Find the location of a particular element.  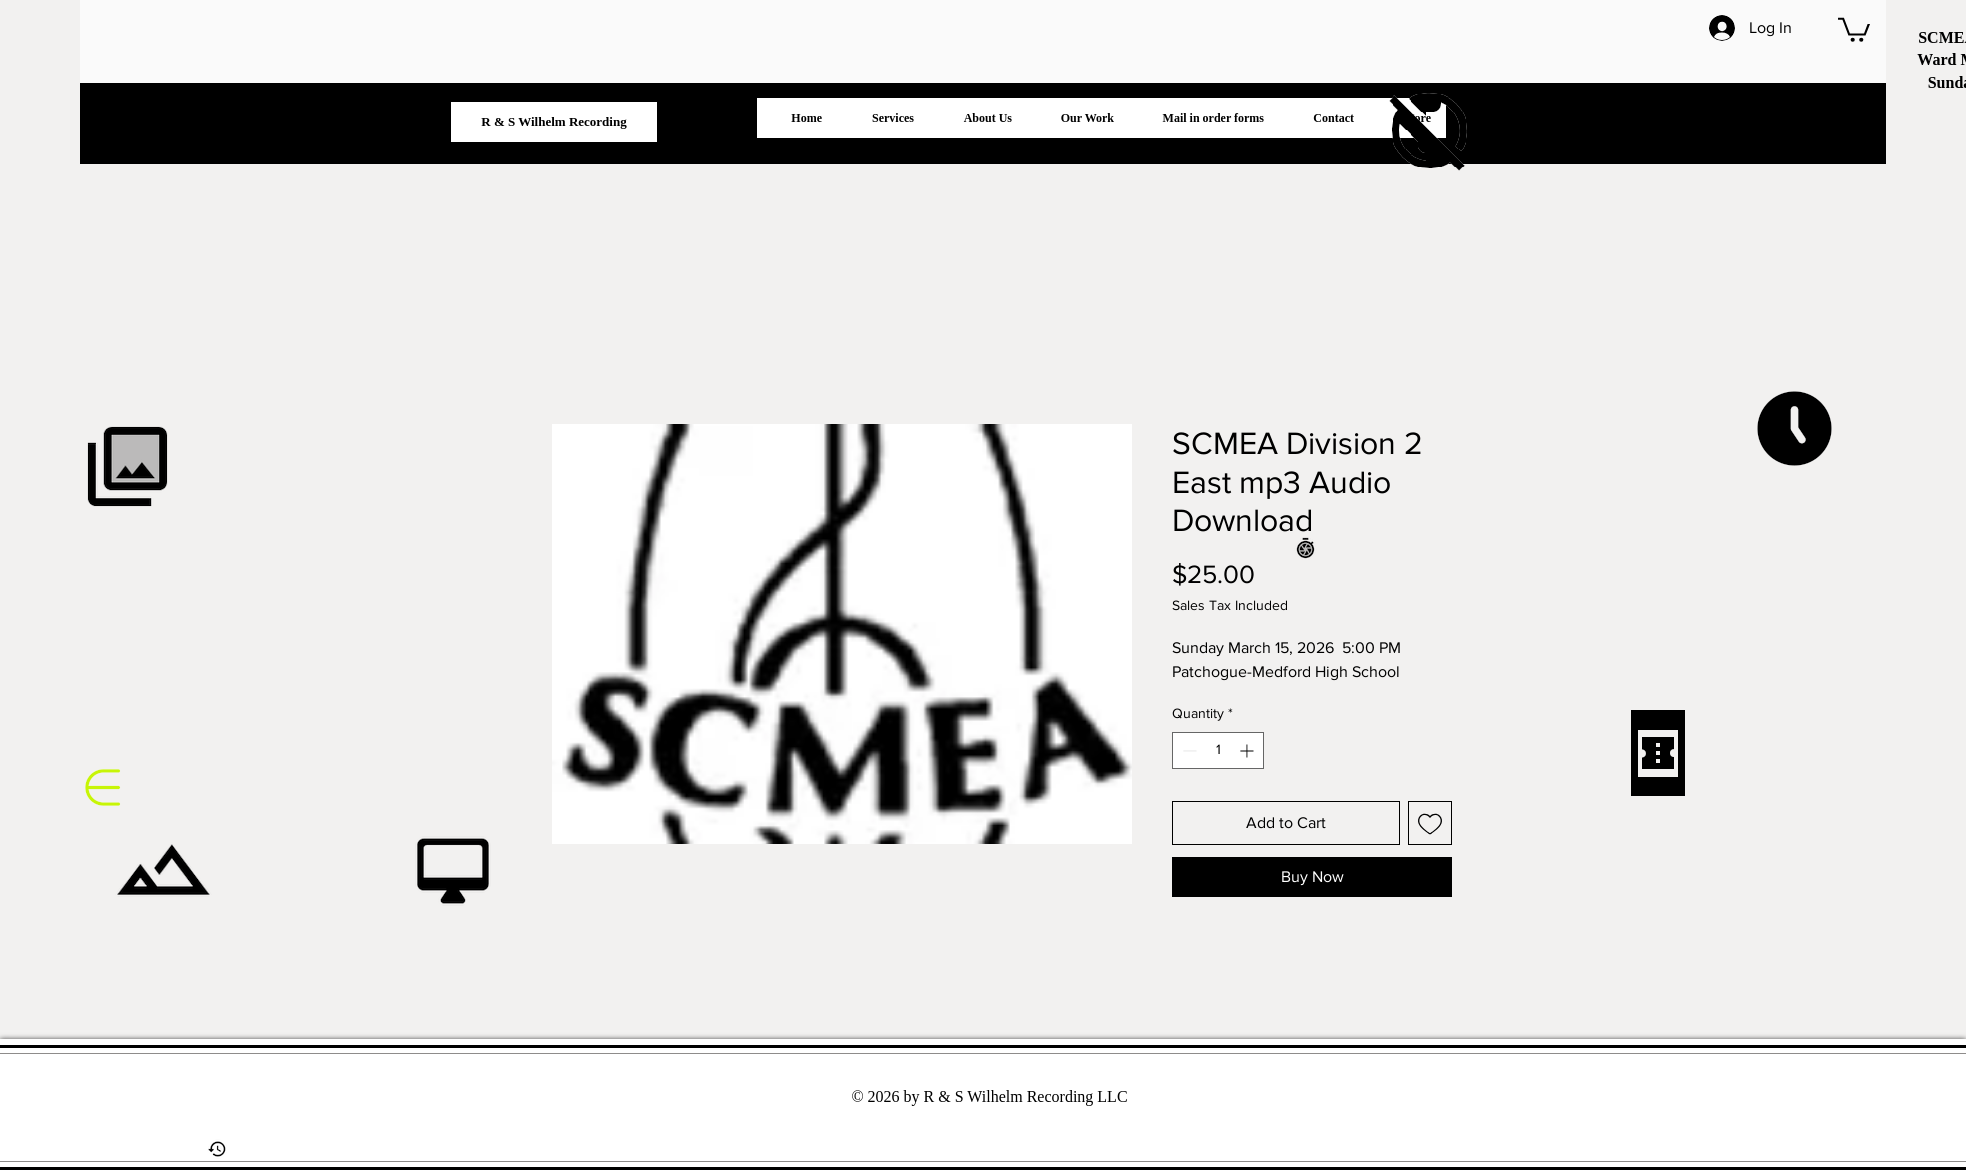

indicates set membership in mathematical notation is located at coordinates (103, 787).